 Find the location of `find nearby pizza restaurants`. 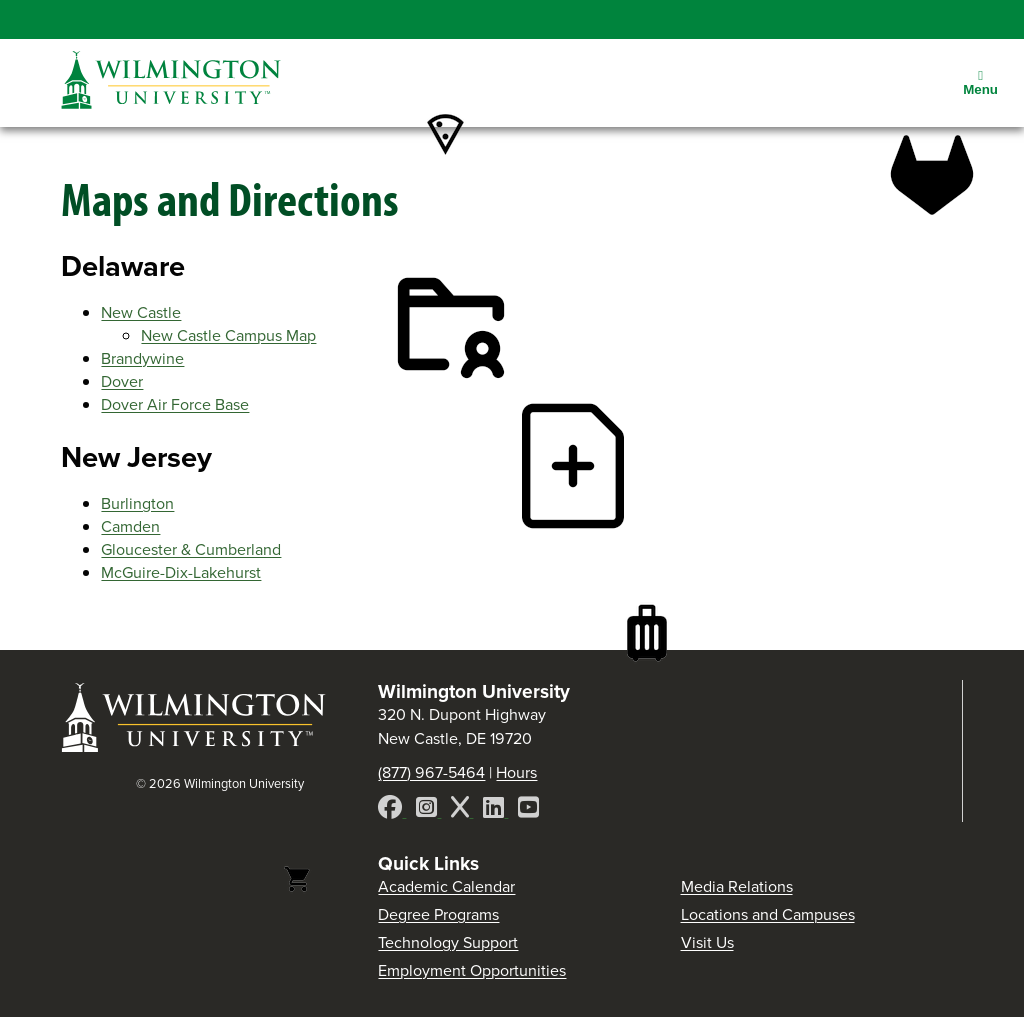

find nearby pizza restaurants is located at coordinates (445, 134).